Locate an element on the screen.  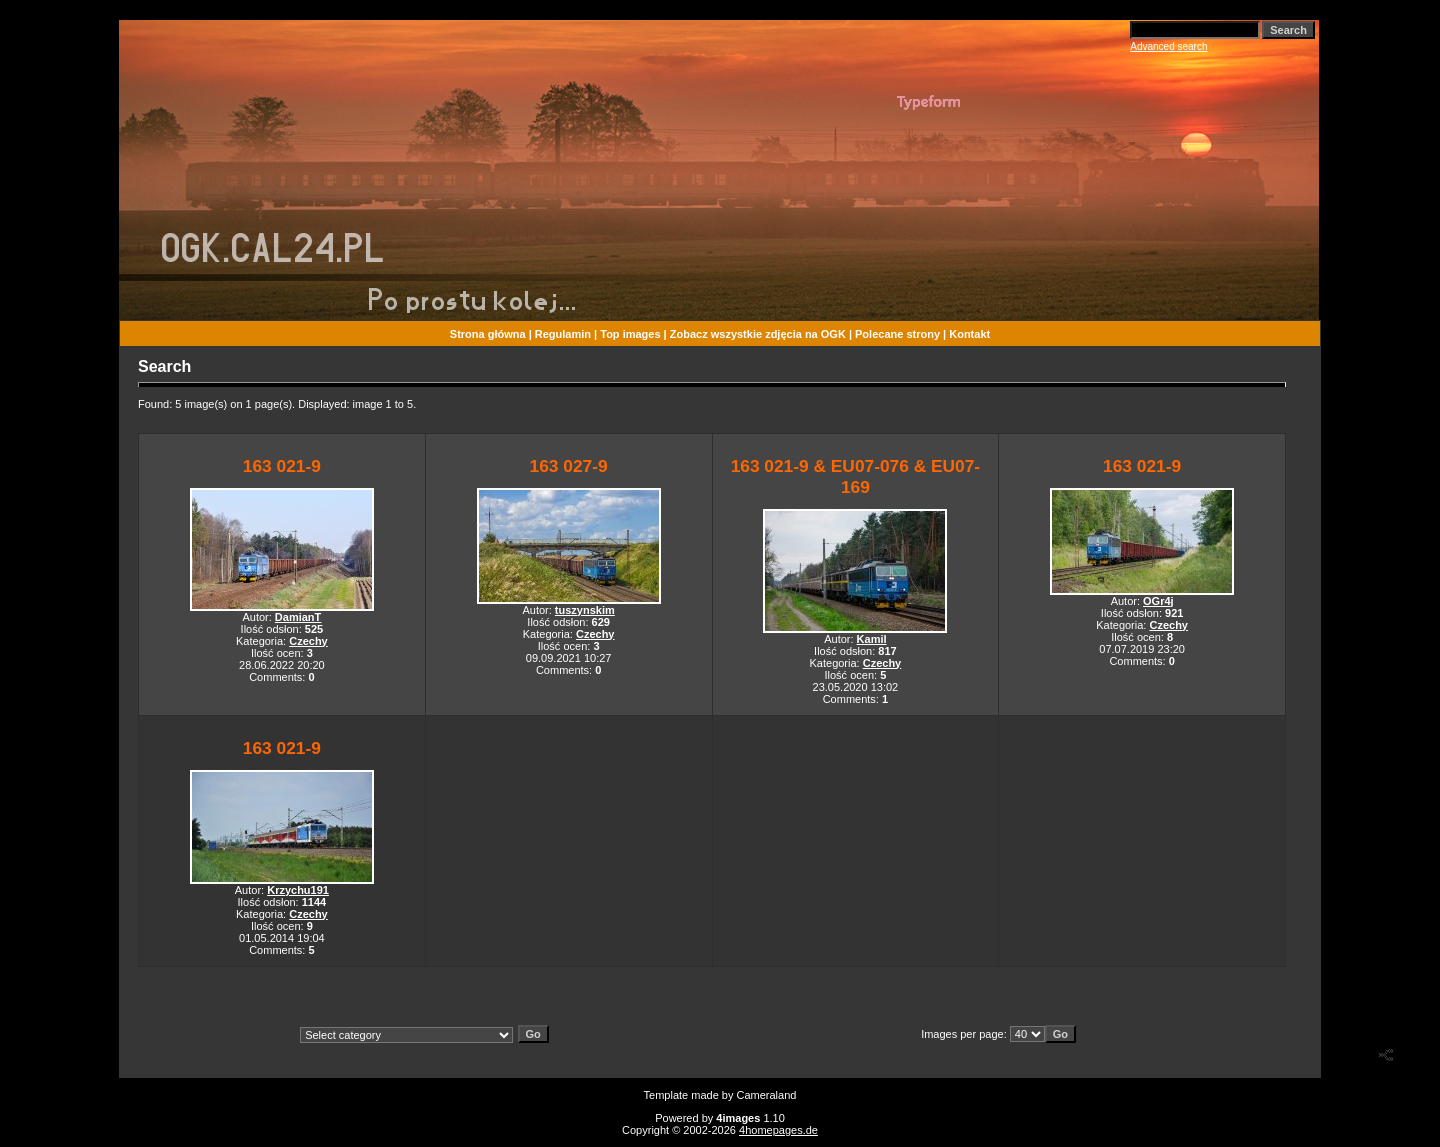
view your StackShare profile is located at coordinates (1386, 1055).